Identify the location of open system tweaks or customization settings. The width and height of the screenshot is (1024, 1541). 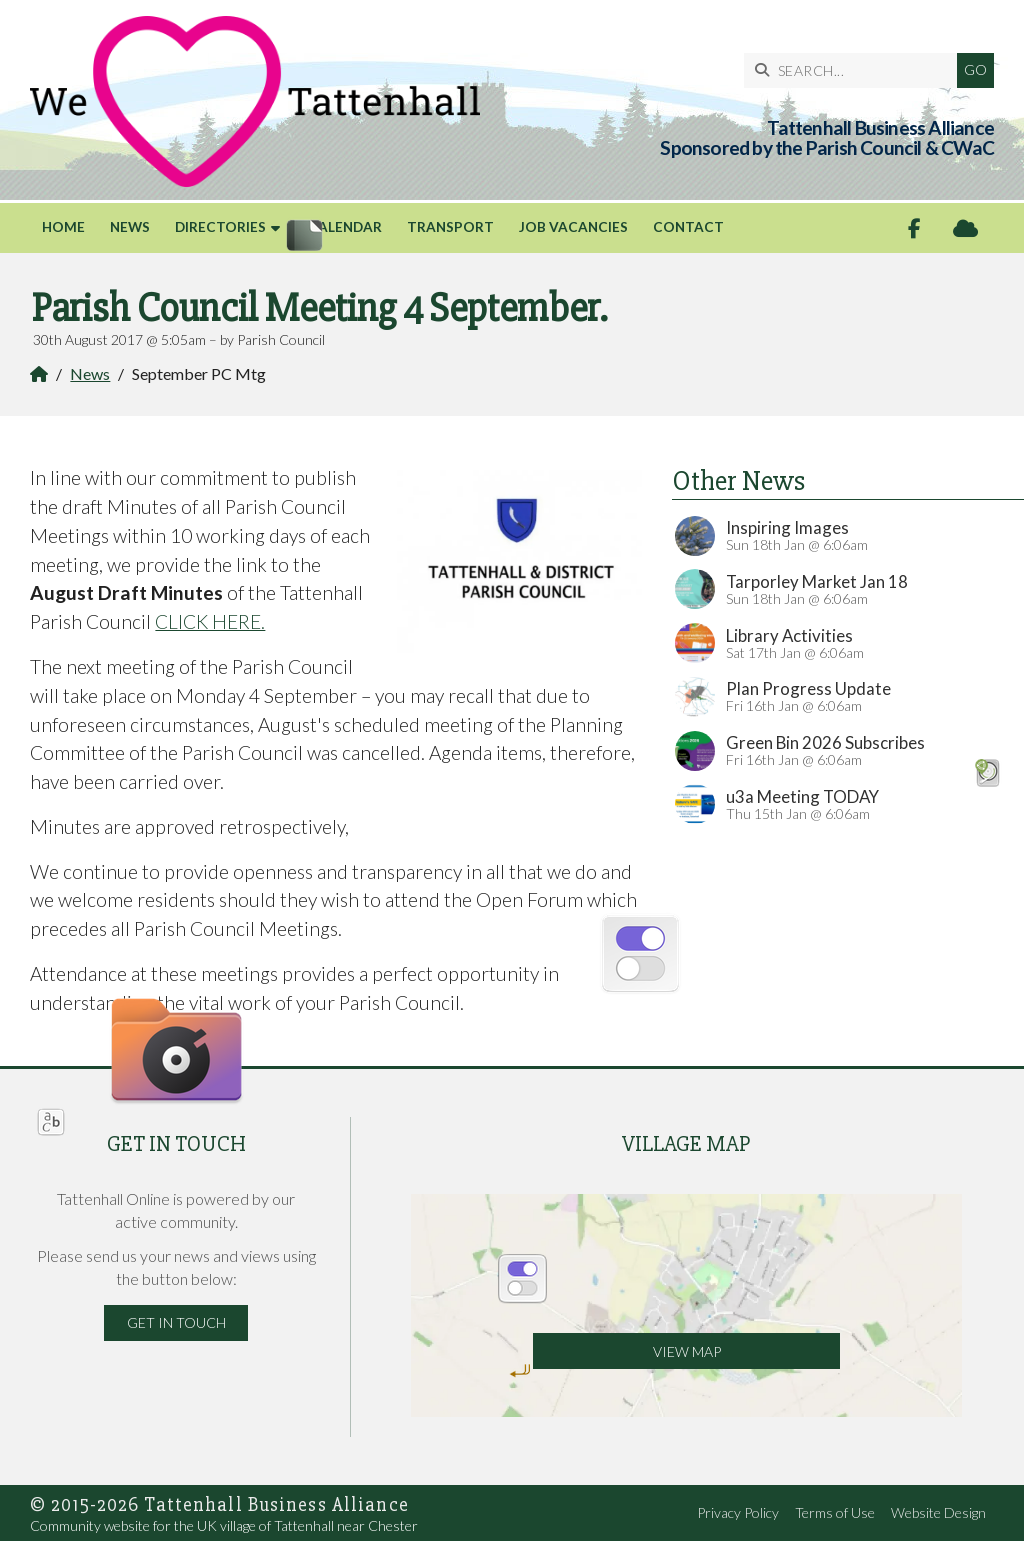
(522, 1278).